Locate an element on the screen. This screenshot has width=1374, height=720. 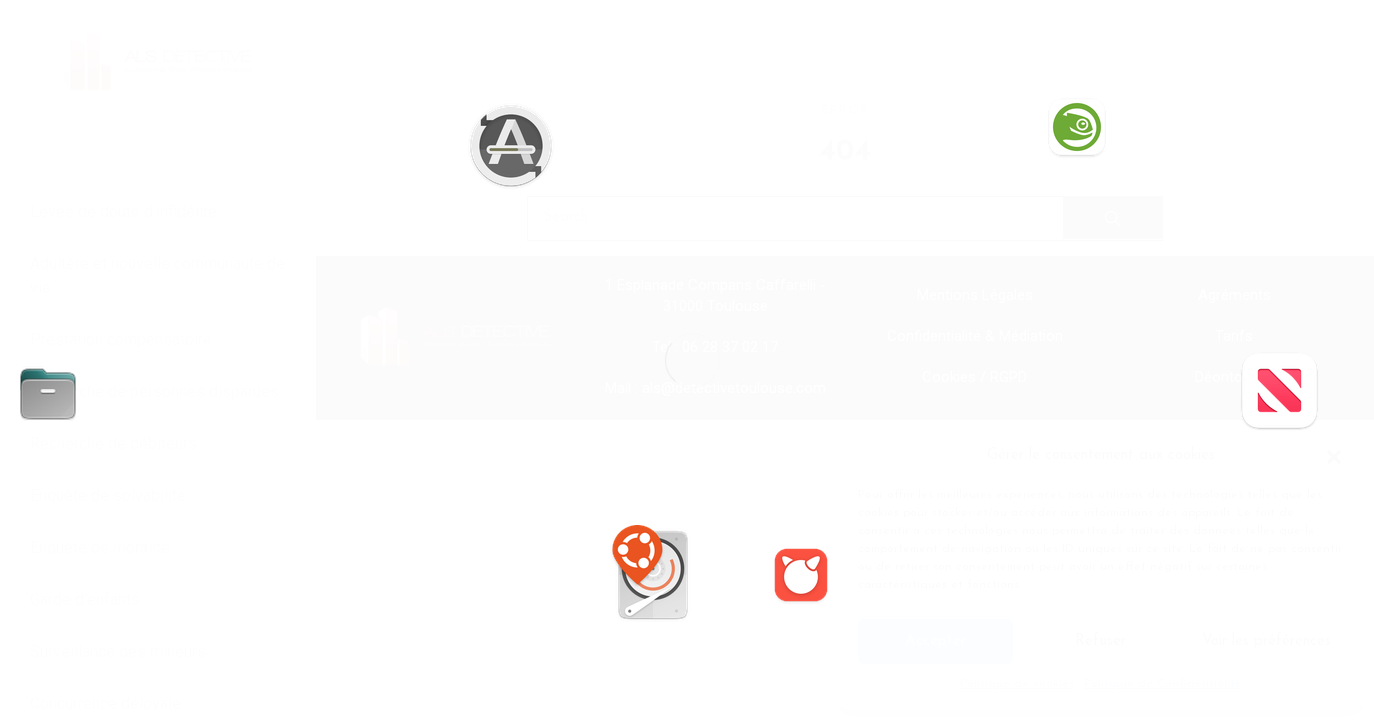
check for and install software updates is located at coordinates (511, 146).